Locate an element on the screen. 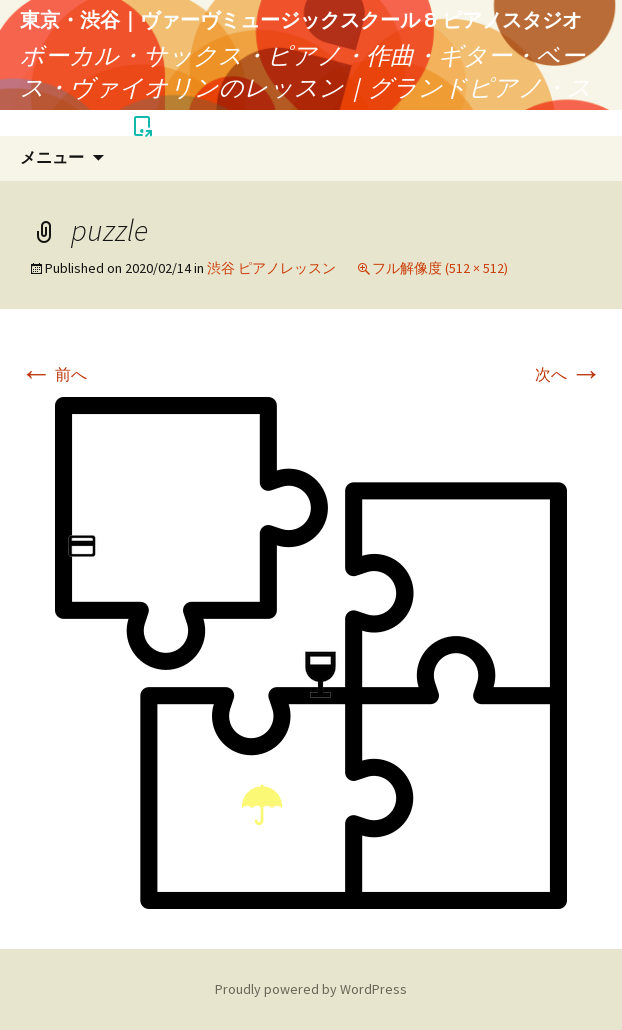  view weather protection or rain forecast is located at coordinates (262, 805).